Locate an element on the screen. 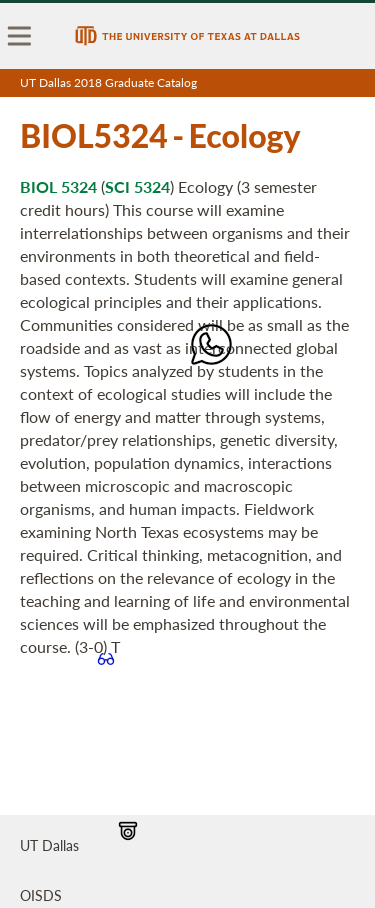 This screenshot has width=375, height=908. access security camera settings is located at coordinates (128, 831).